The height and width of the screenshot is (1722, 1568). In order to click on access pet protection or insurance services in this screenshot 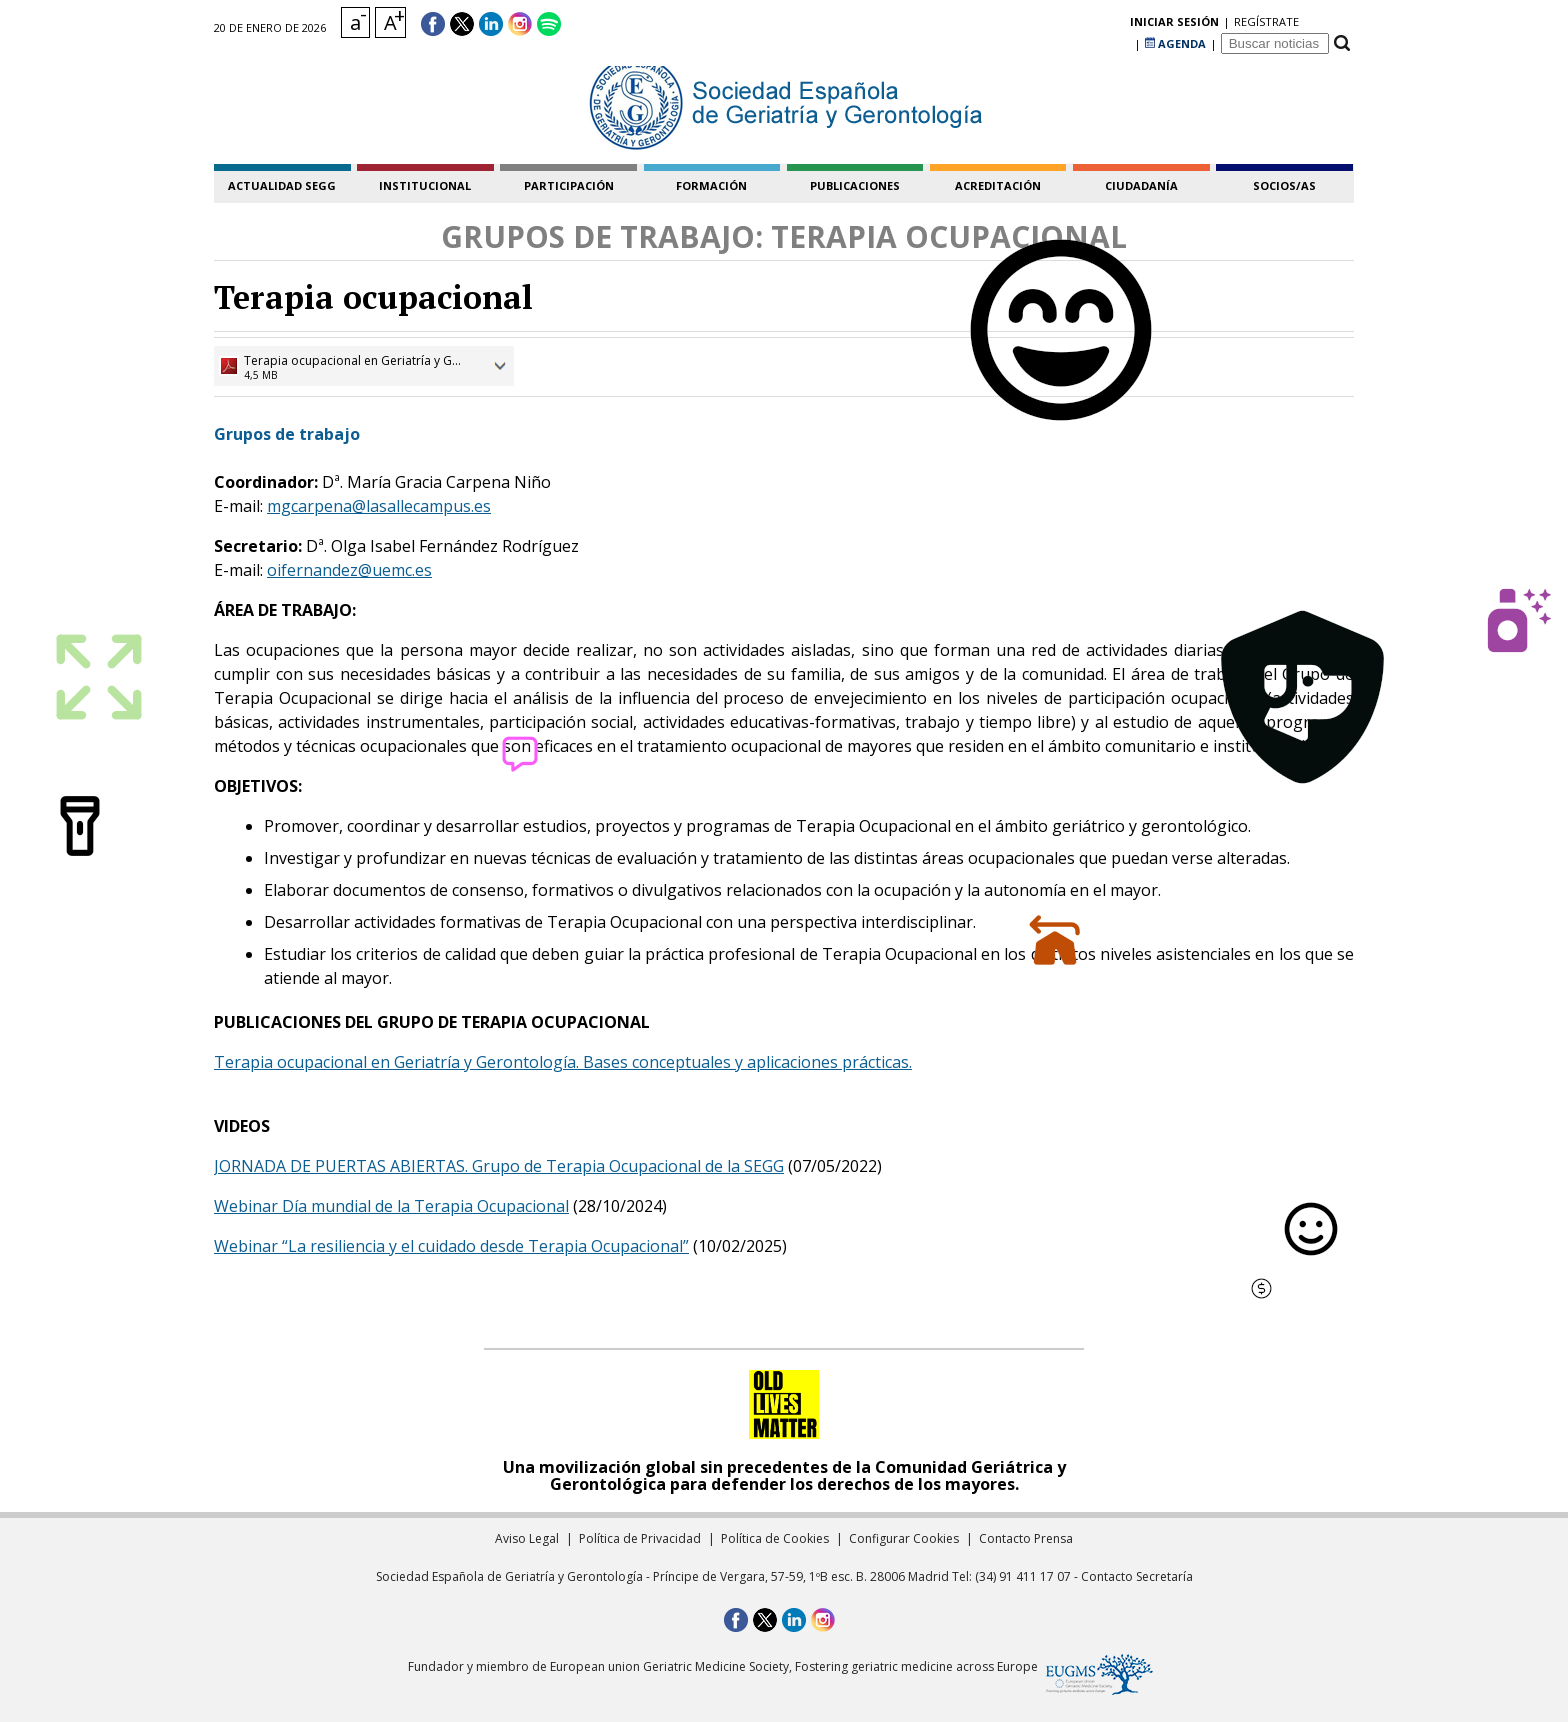, I will do `click(1302, 697)`.